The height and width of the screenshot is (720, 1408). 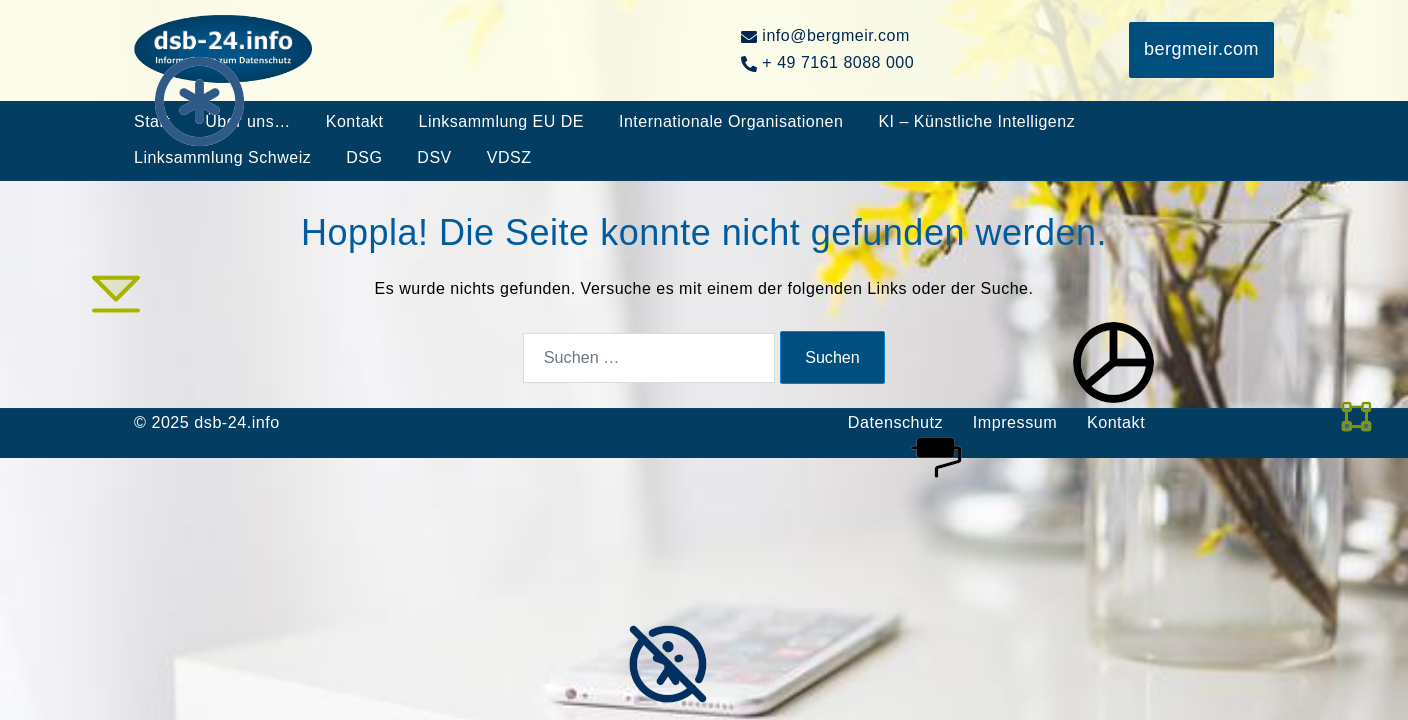 I want to click on access medical or health features, so click(x=199, y=101).